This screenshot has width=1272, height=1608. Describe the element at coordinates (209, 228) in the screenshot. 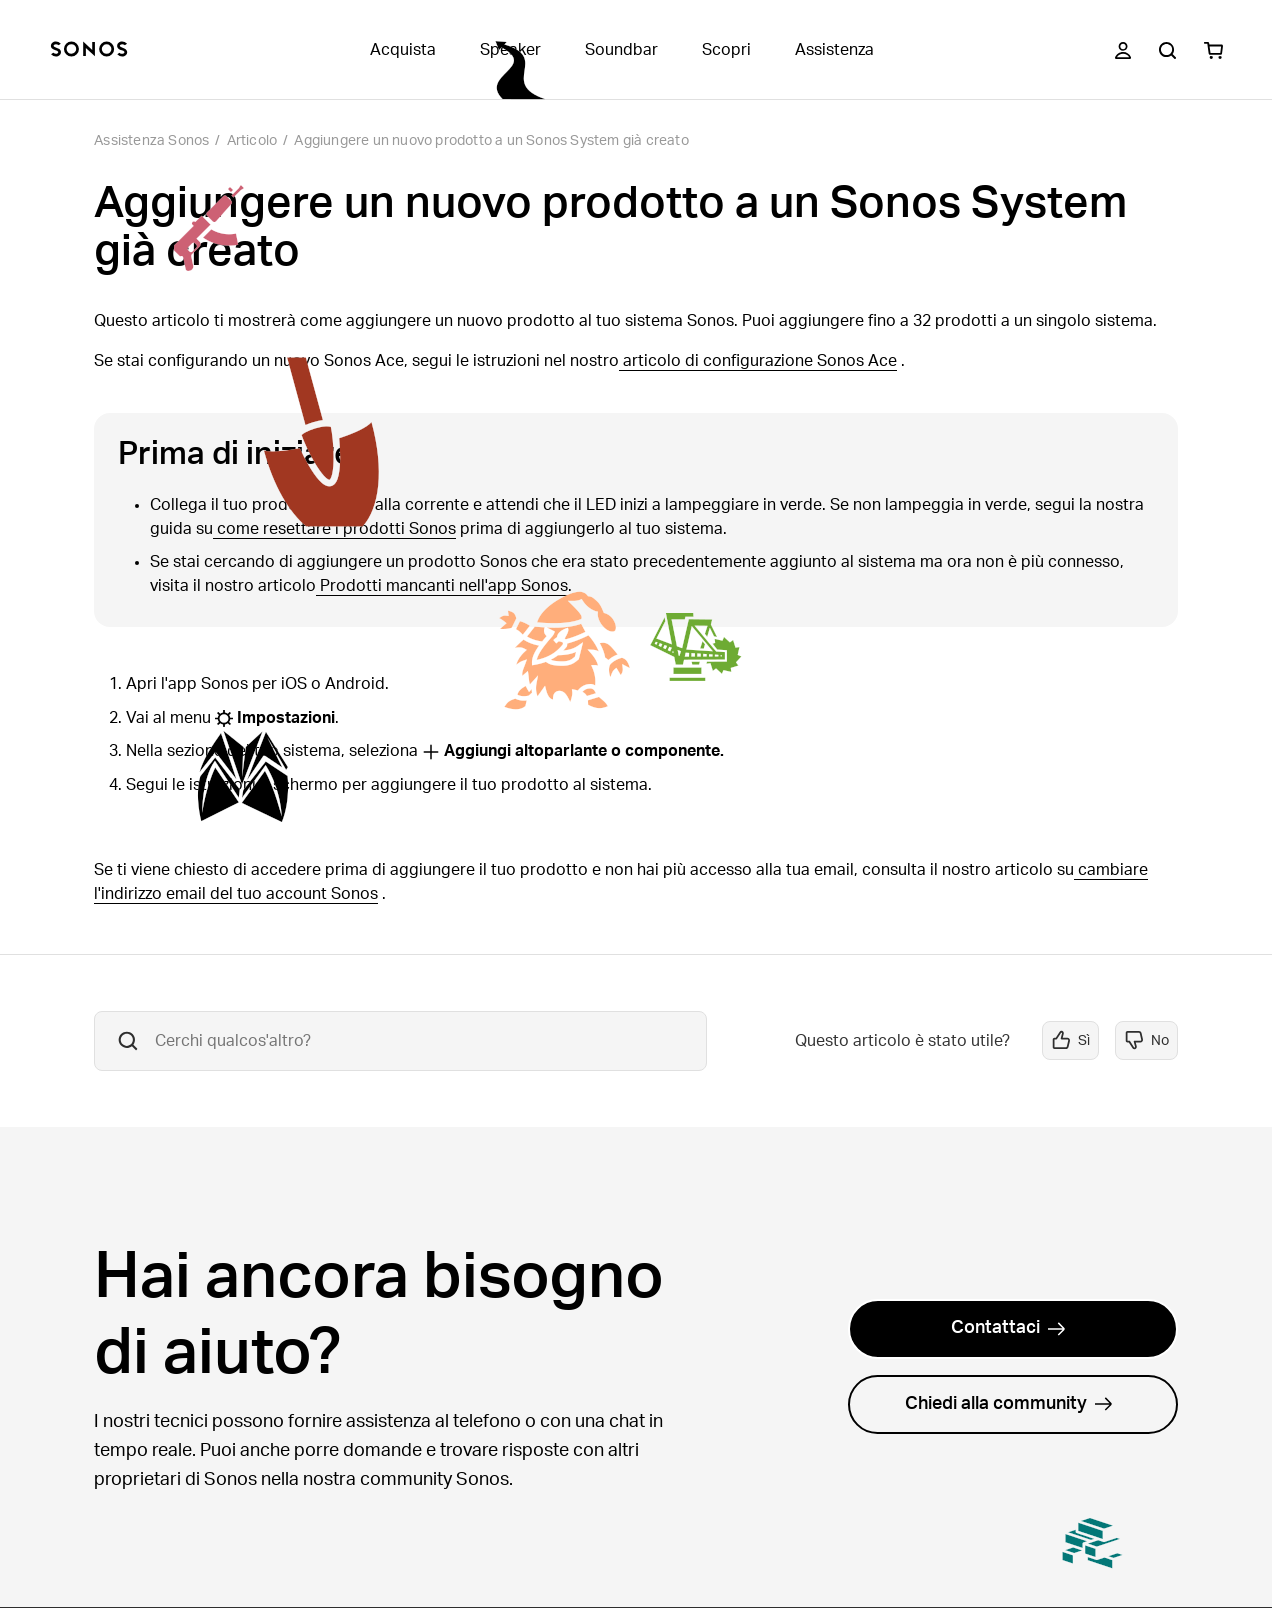

I see `select assault rifle weapon in game` at that location.